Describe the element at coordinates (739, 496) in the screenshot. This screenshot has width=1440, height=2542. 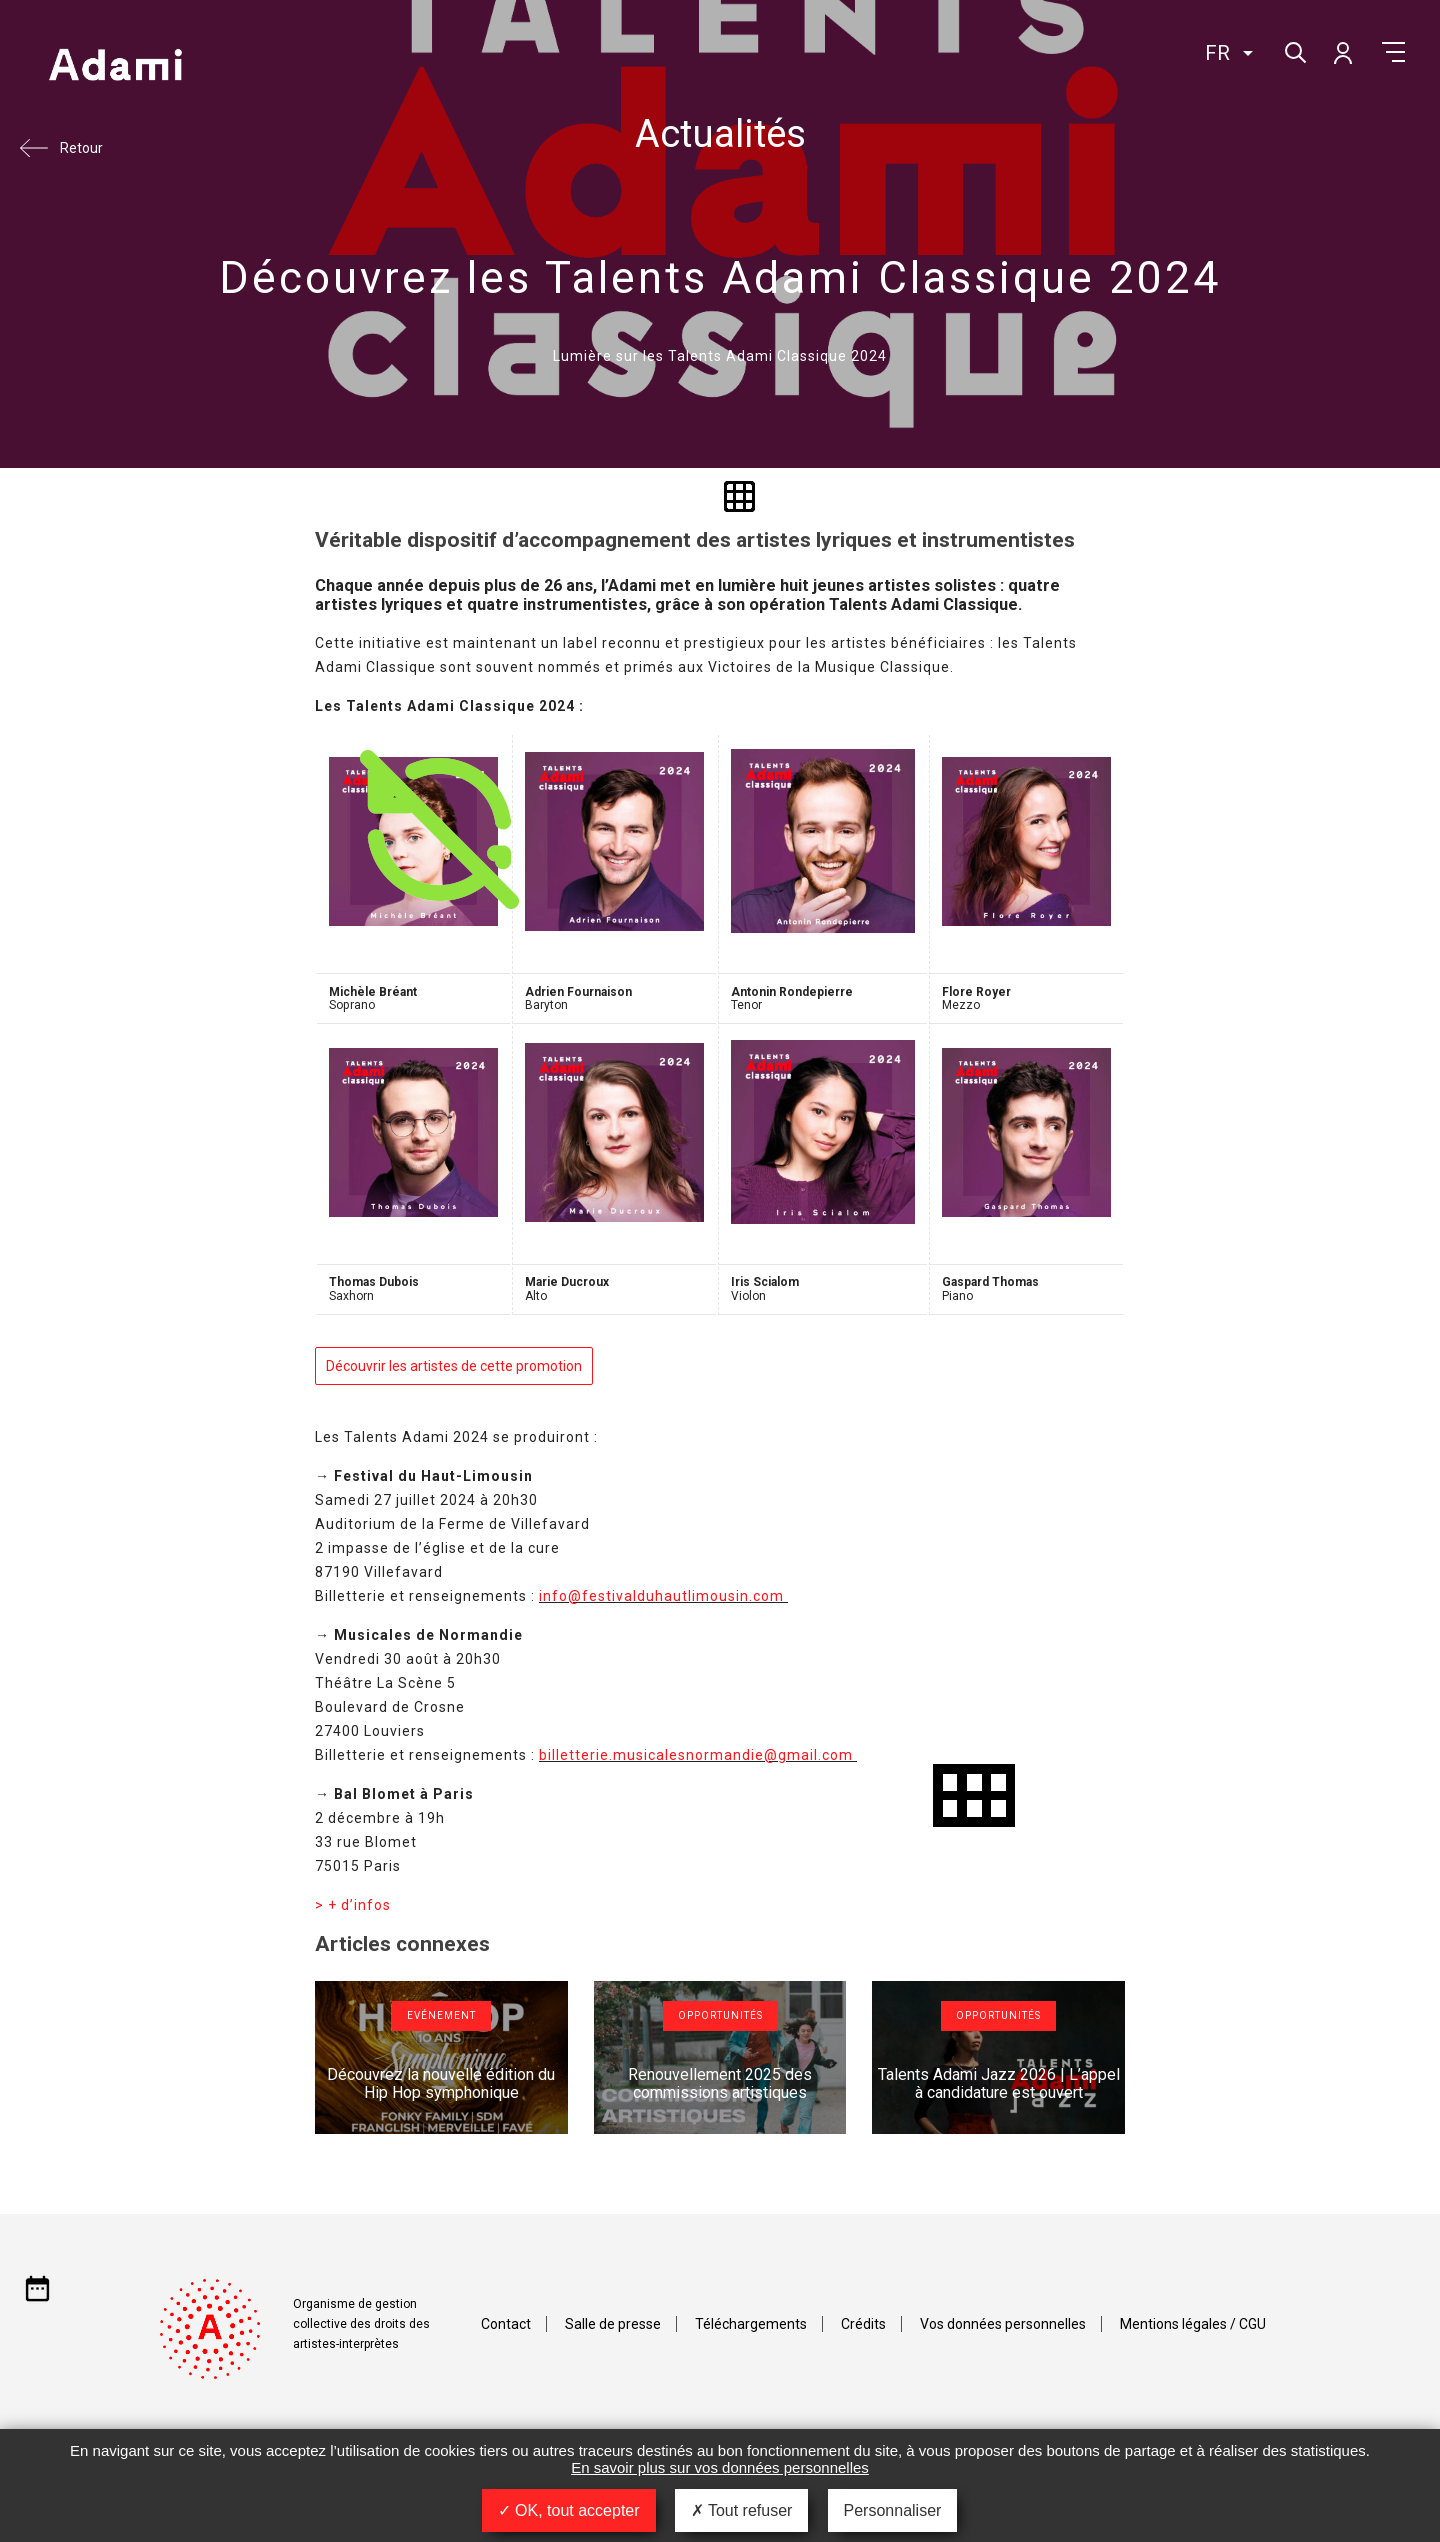
I see `toggle grid view layout` at that location.